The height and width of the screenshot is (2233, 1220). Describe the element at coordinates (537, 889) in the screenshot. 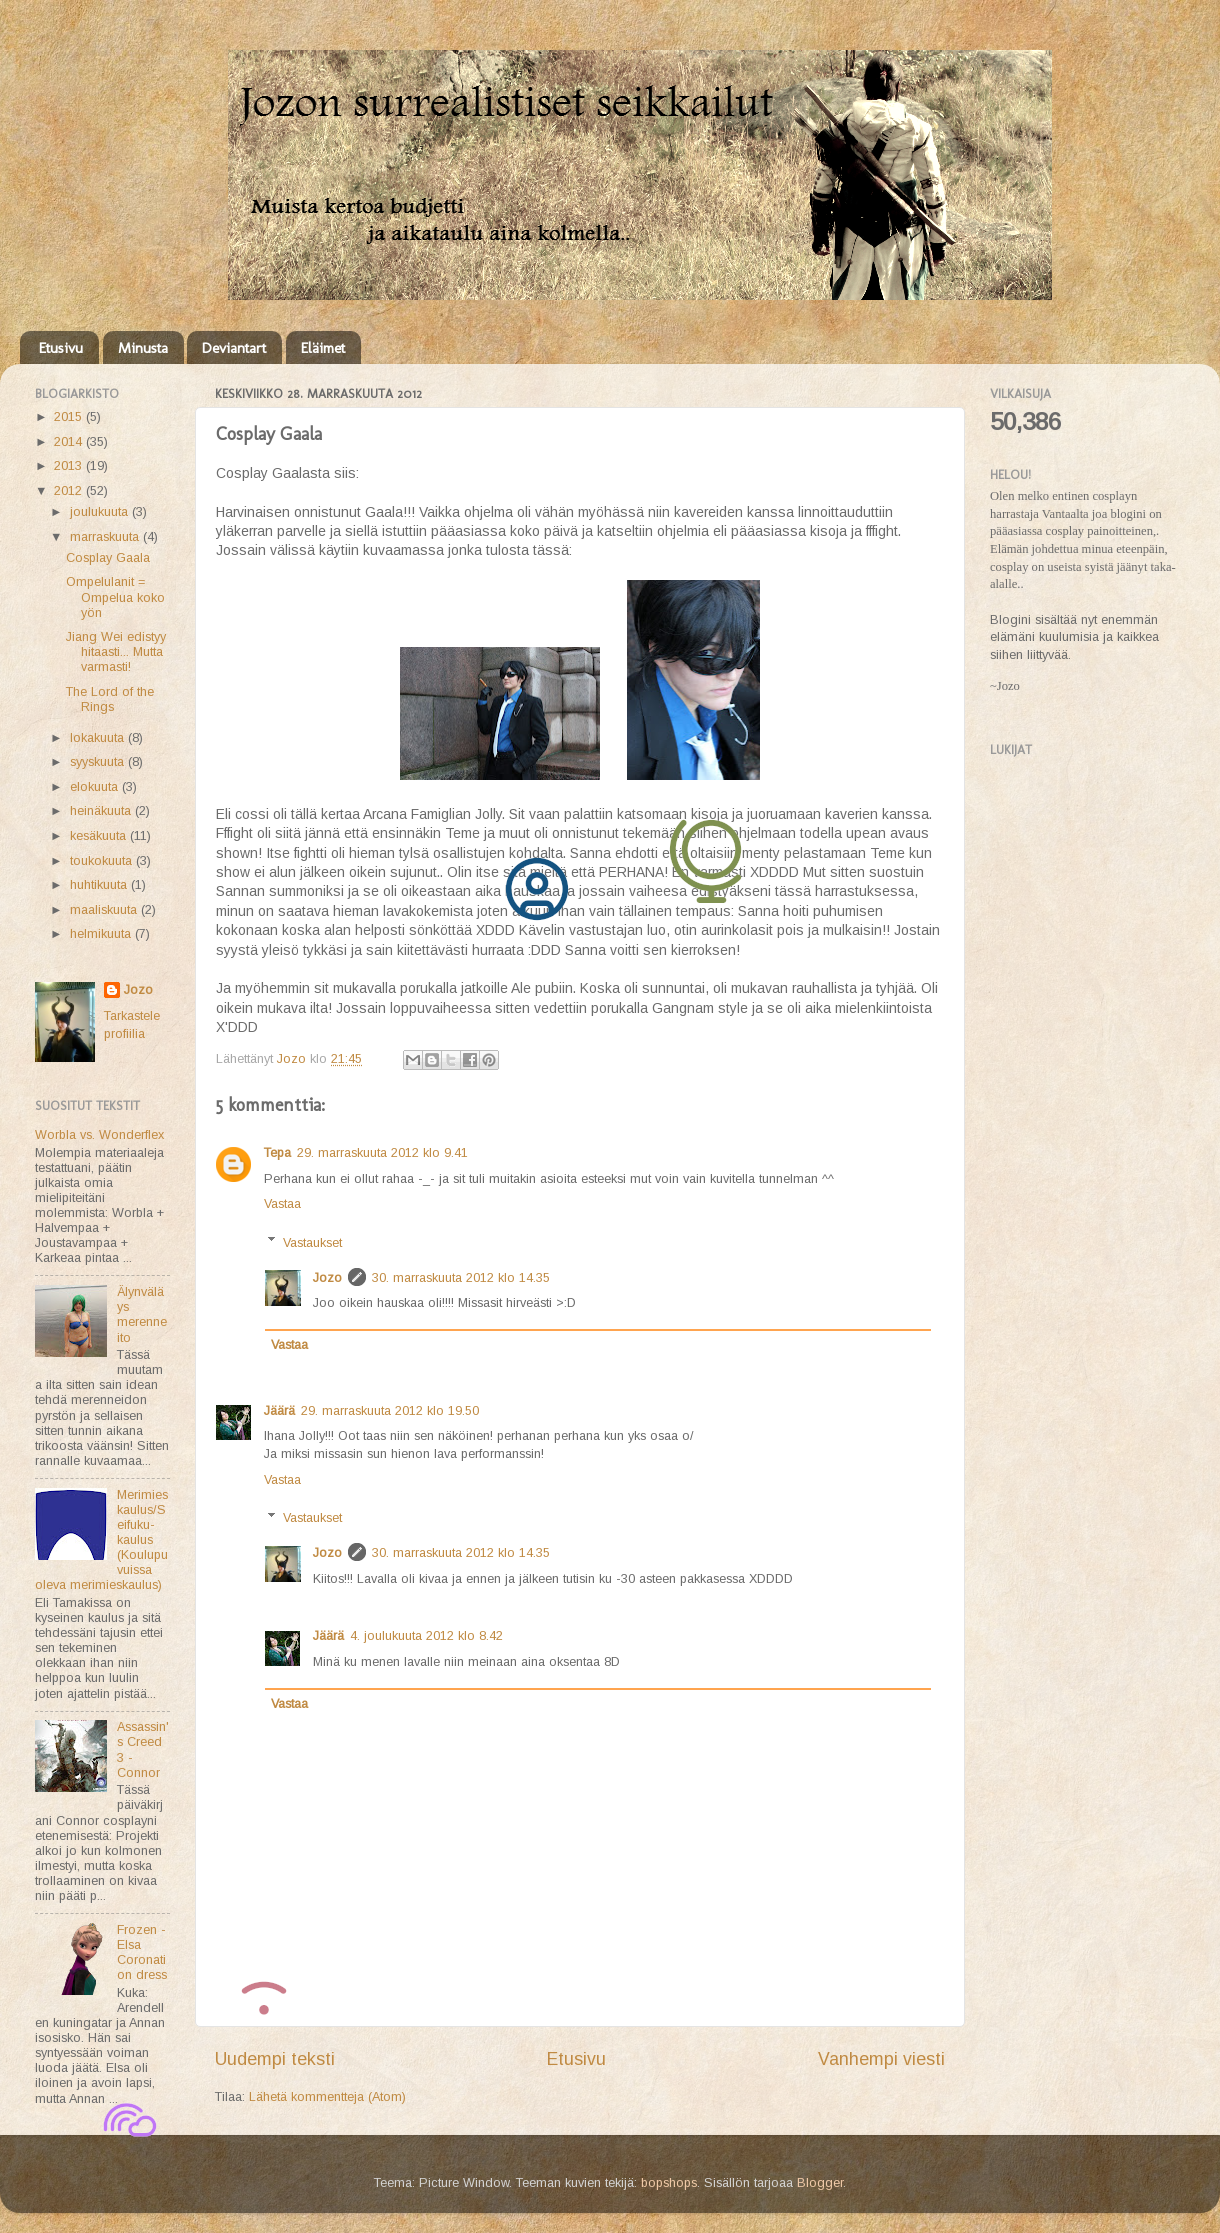

I see `view your profile` at that location.